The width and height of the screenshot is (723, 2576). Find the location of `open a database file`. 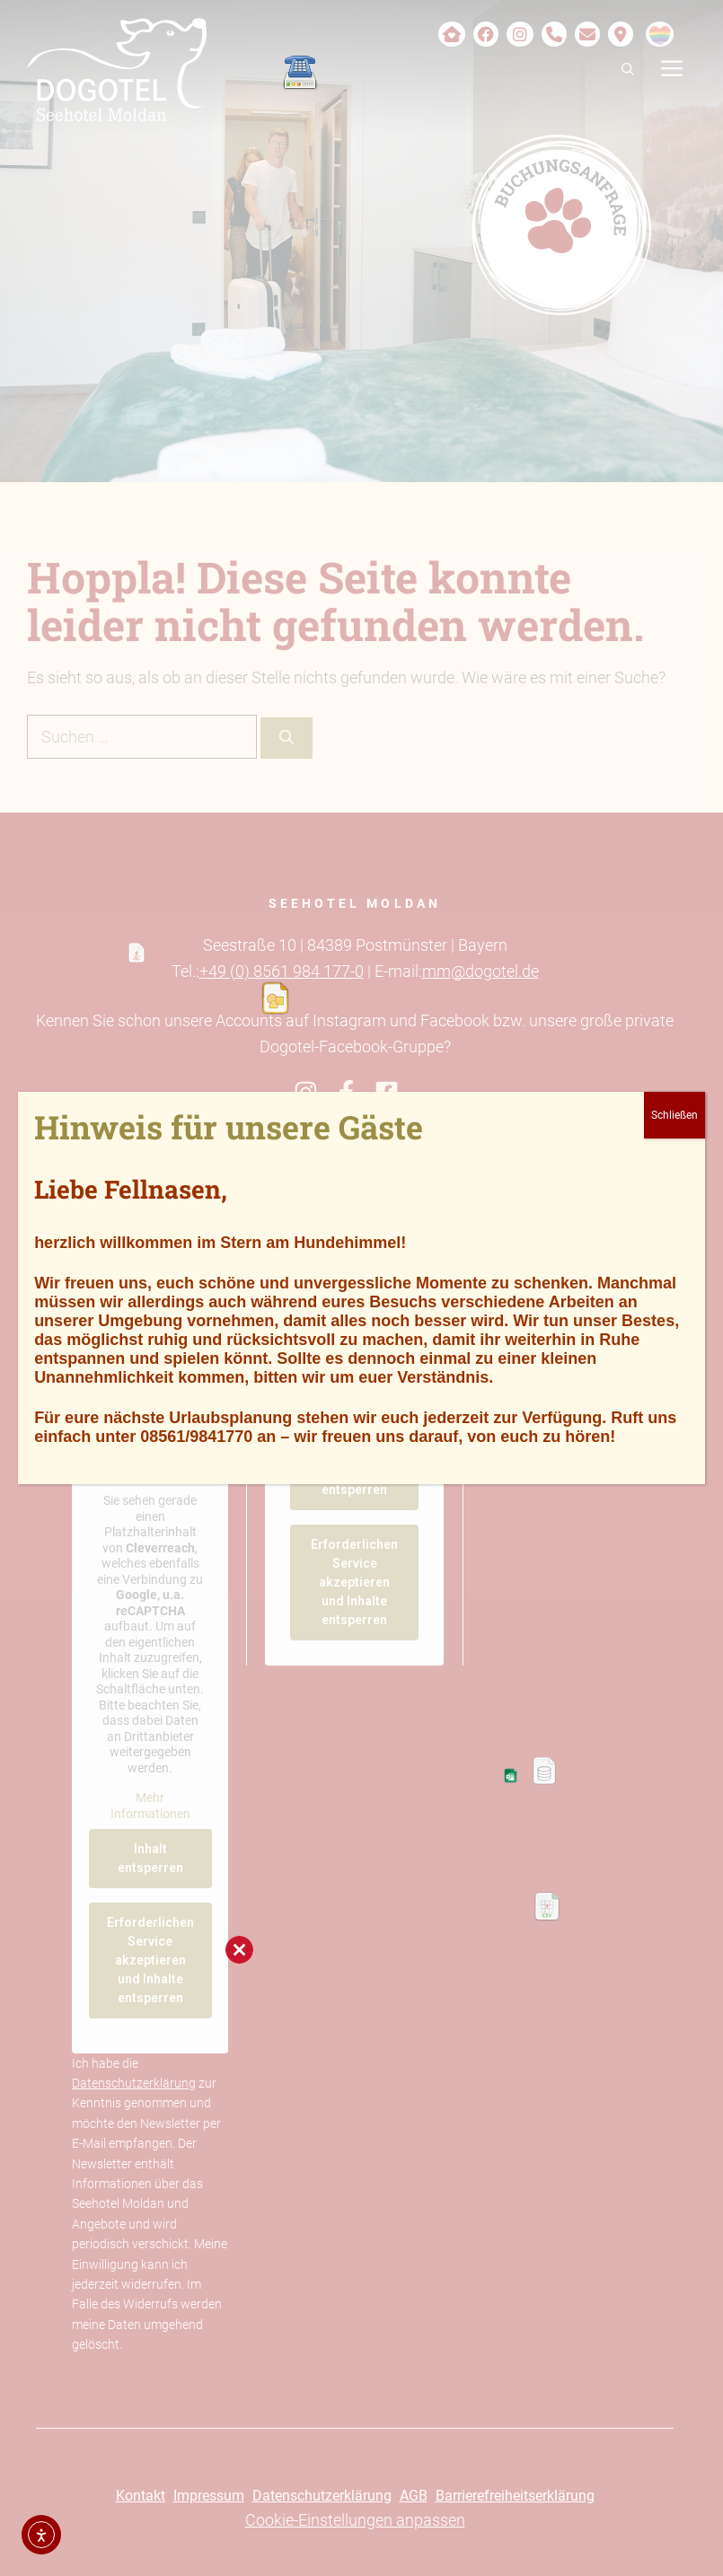

open a database file is located at coordinates (544, 1771).